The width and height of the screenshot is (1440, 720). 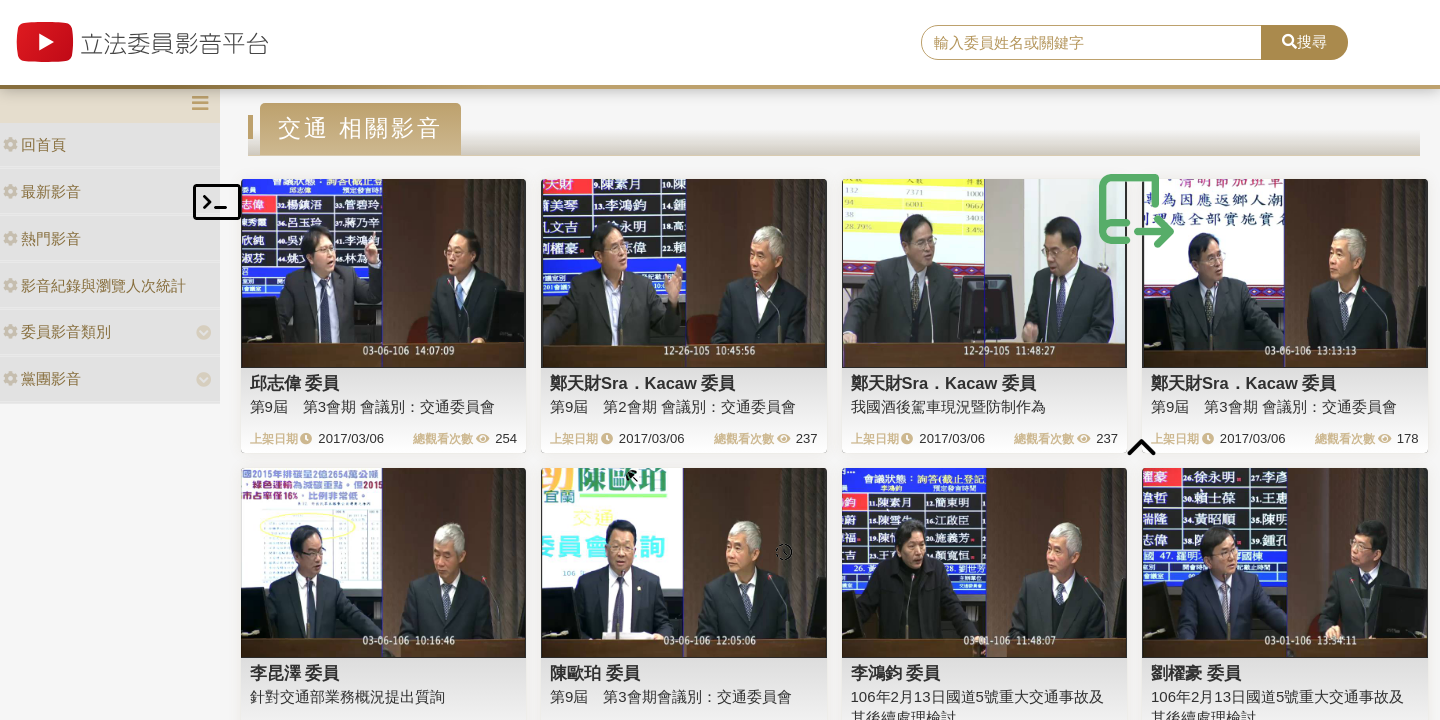 What do you see at coordinates (784, 552) in the screenshot?
I see `toggle viewing history on or off` at bounding box center [784, 552].